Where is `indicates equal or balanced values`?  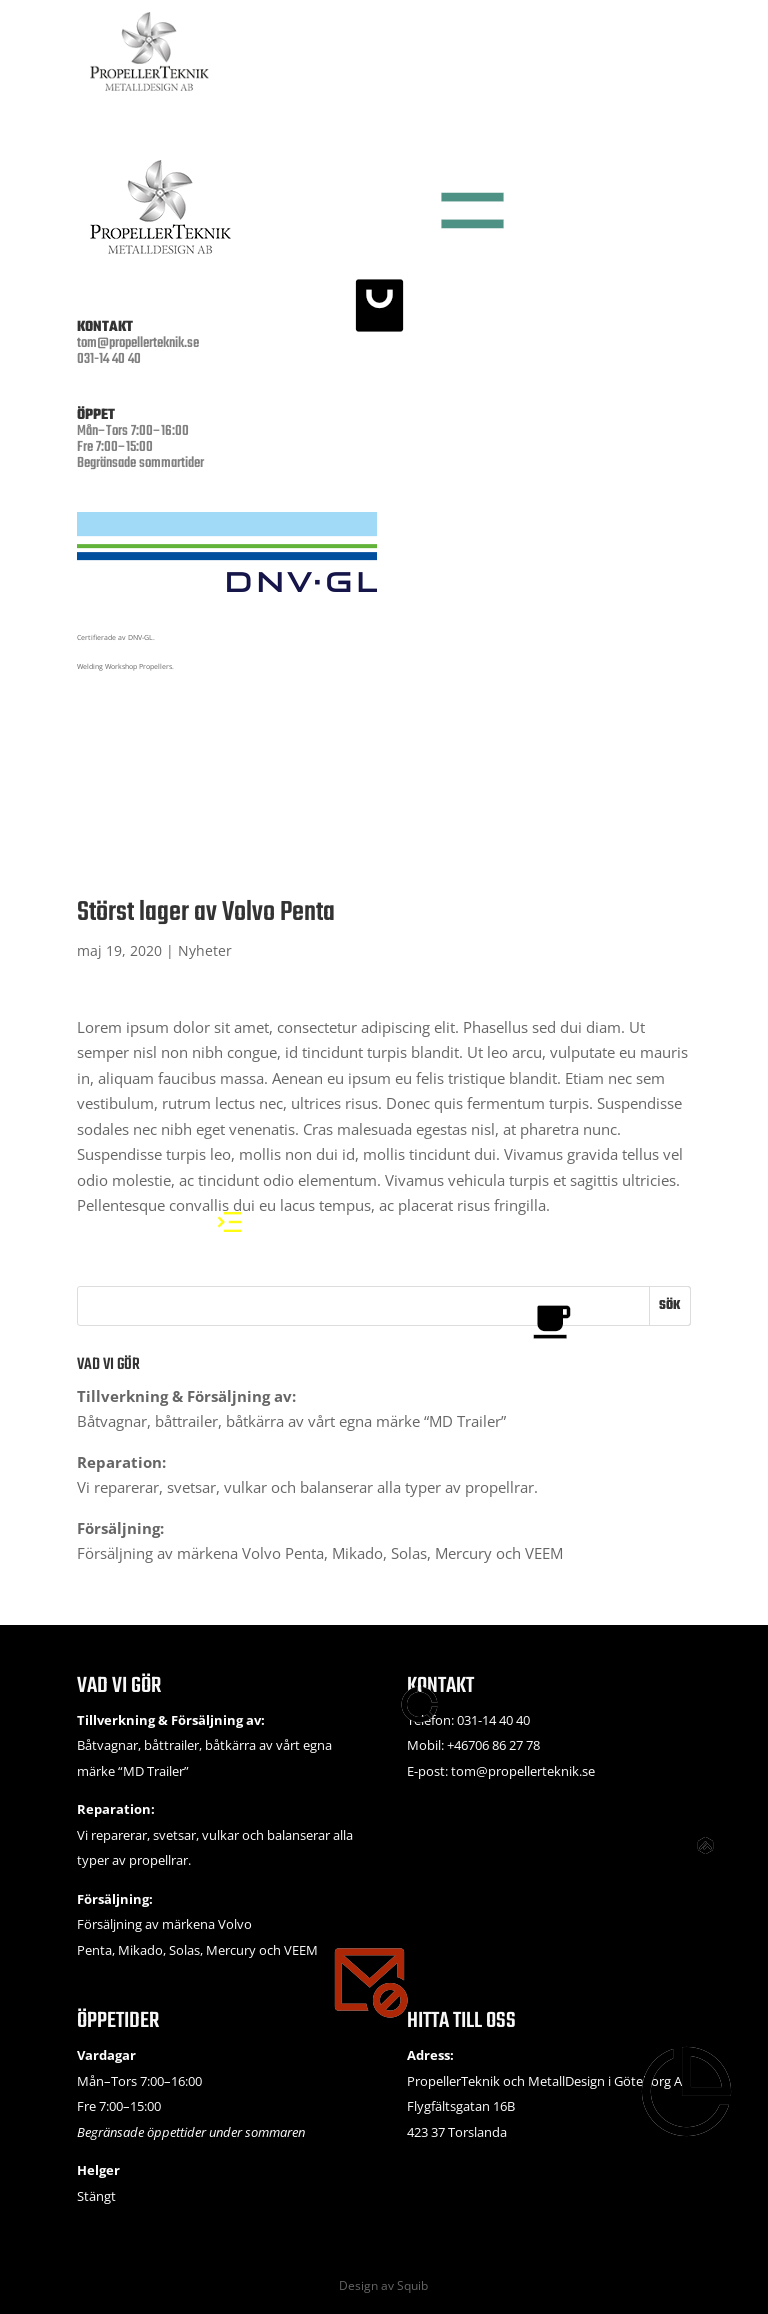 indicates equal or balanced values is located at coordinates (472, 210).